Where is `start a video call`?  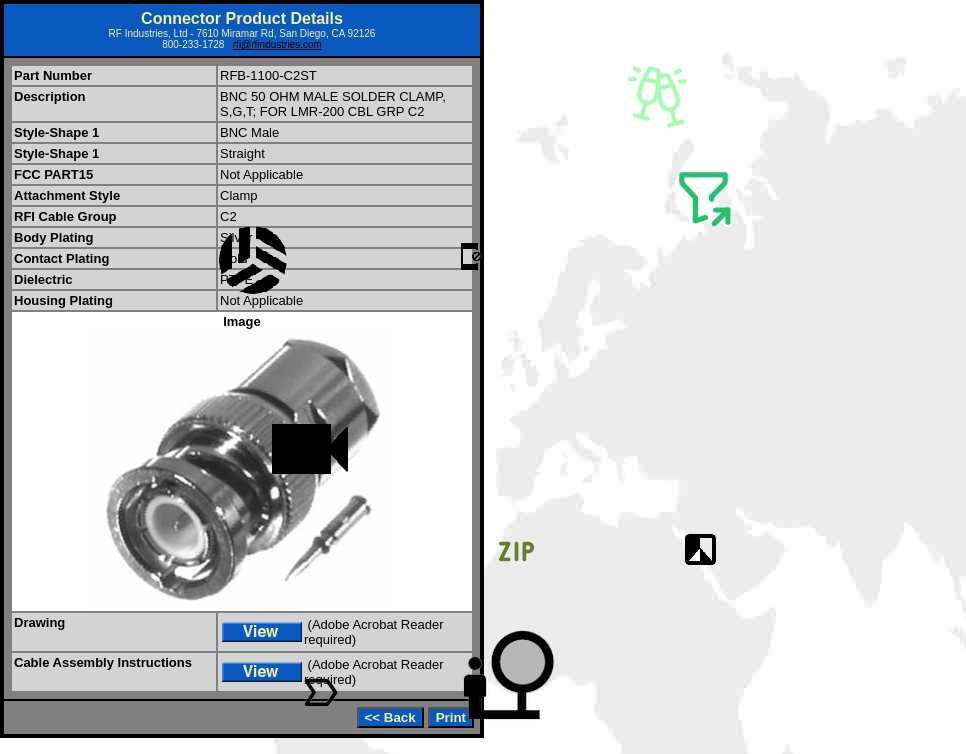
start a video call is located at coordinates (310, 449).